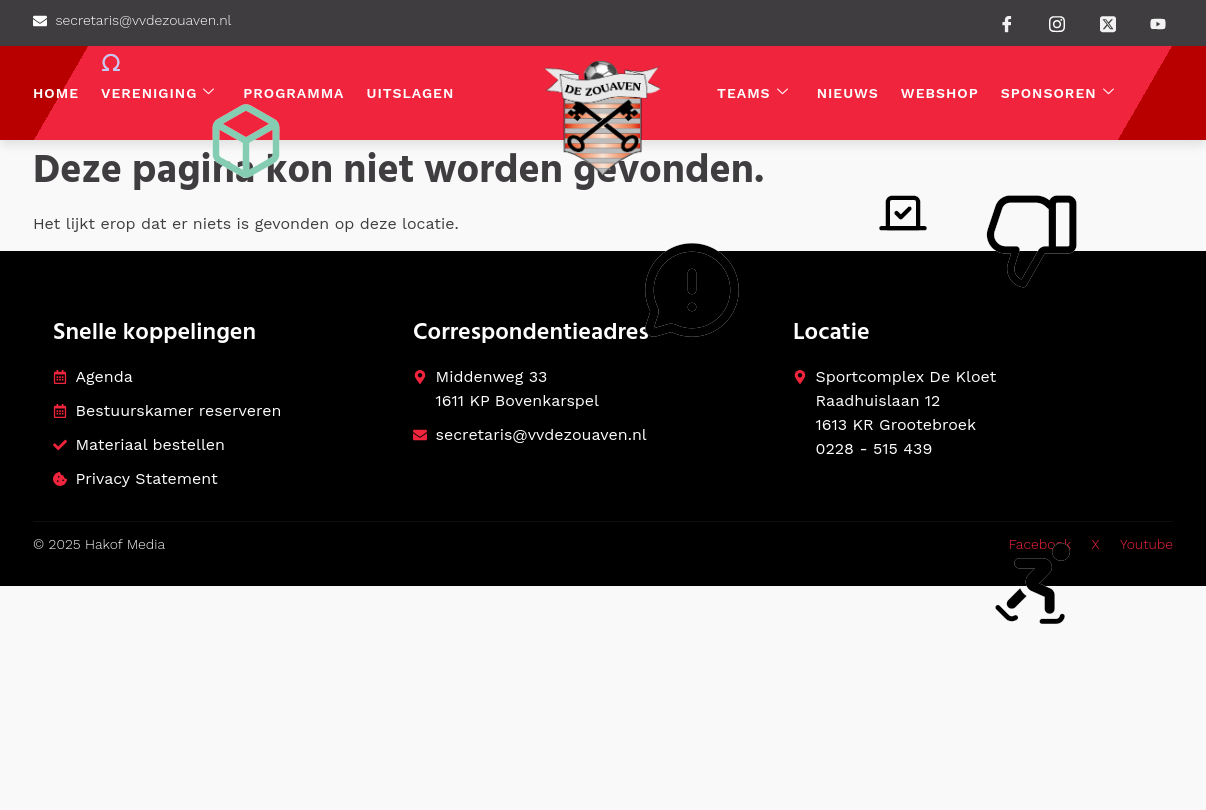 This screenshot has width=1206, height=810. I want to click on message with a warning or alert, so click(692, 290).